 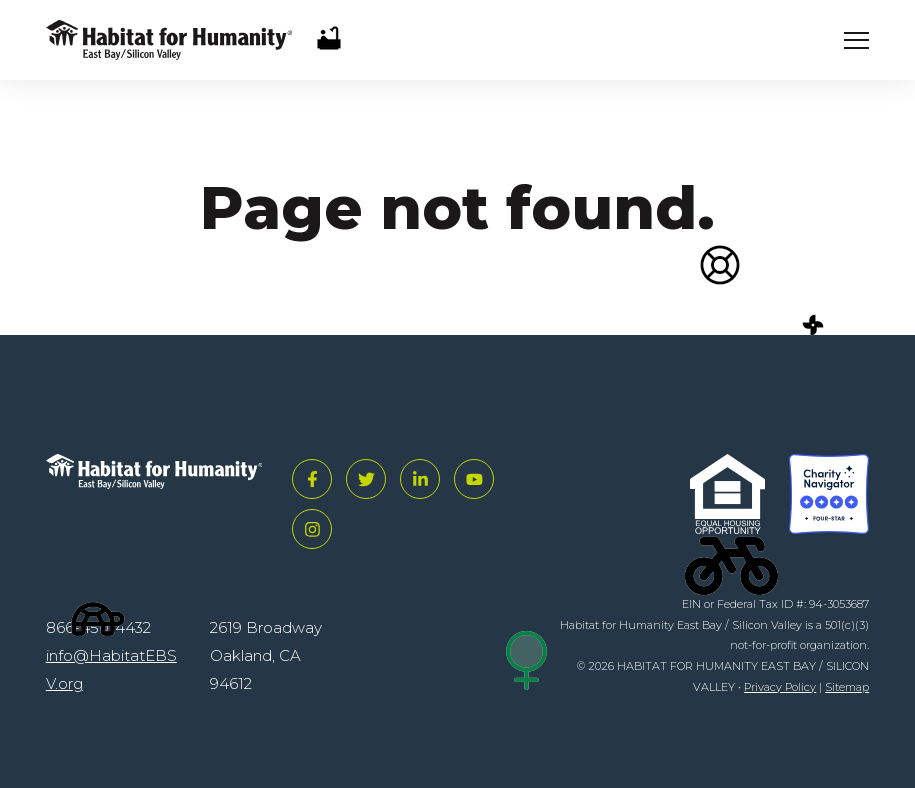 What do you see at coordinates (329, 38) in the screenshot?
I see `indicates bathroom amenities available` at bounding box center [329, 38].